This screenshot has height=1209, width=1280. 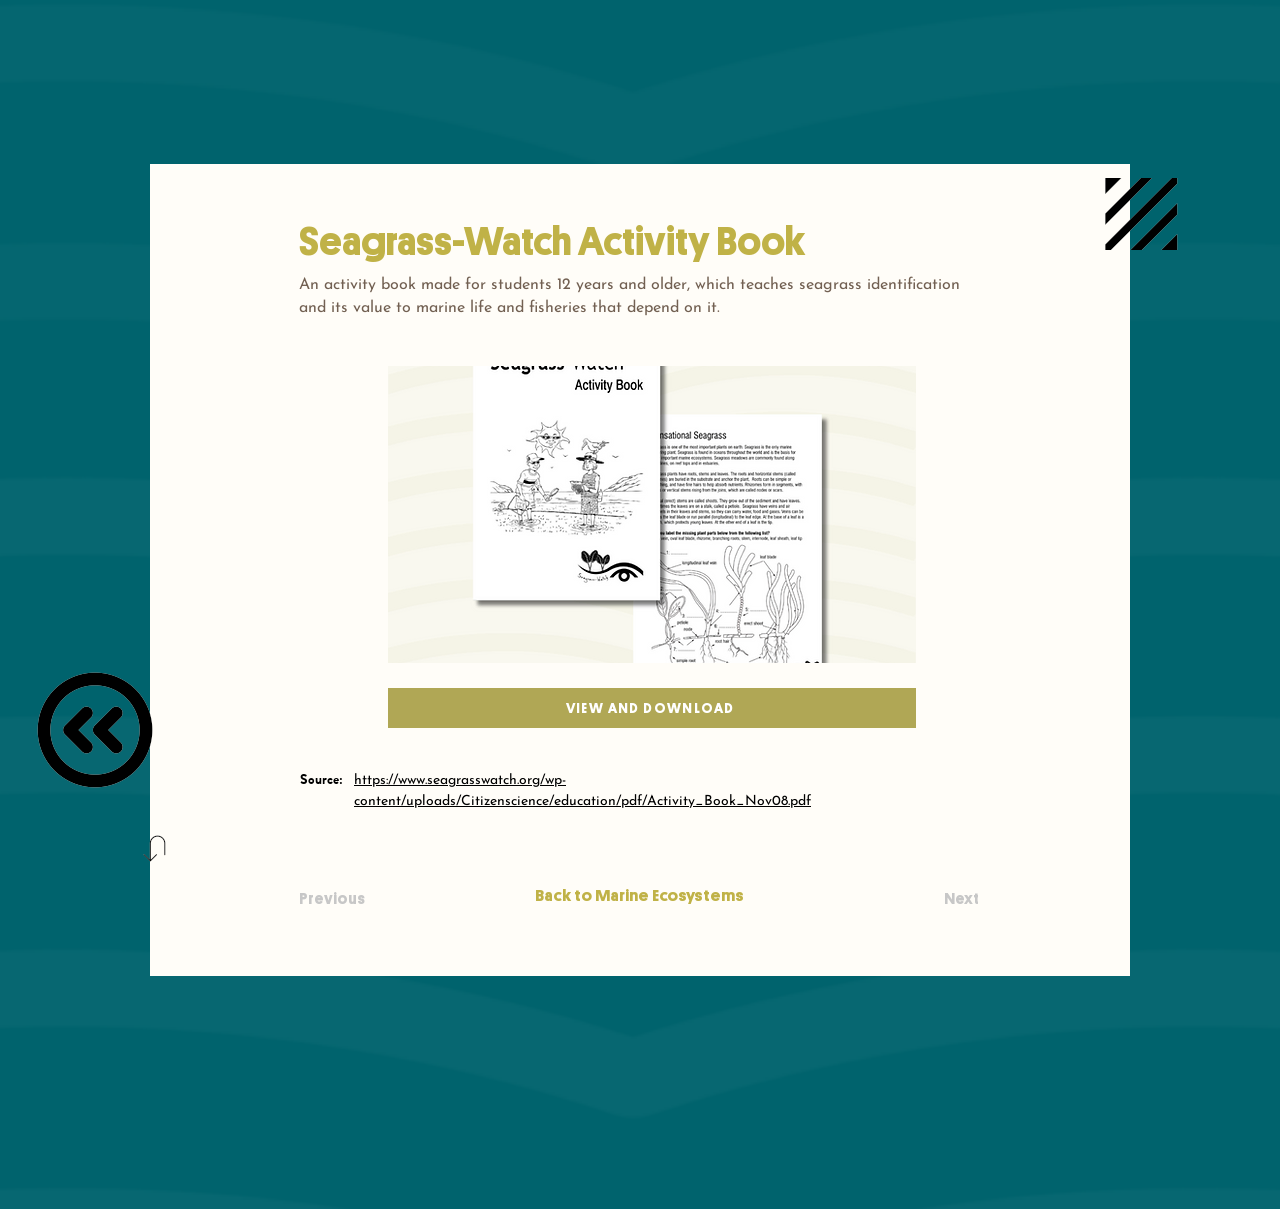 What do you see at coordinates (155, 848) in the screenshot?
I see `undo or go back to previous state` at bounding box center [155, 848].